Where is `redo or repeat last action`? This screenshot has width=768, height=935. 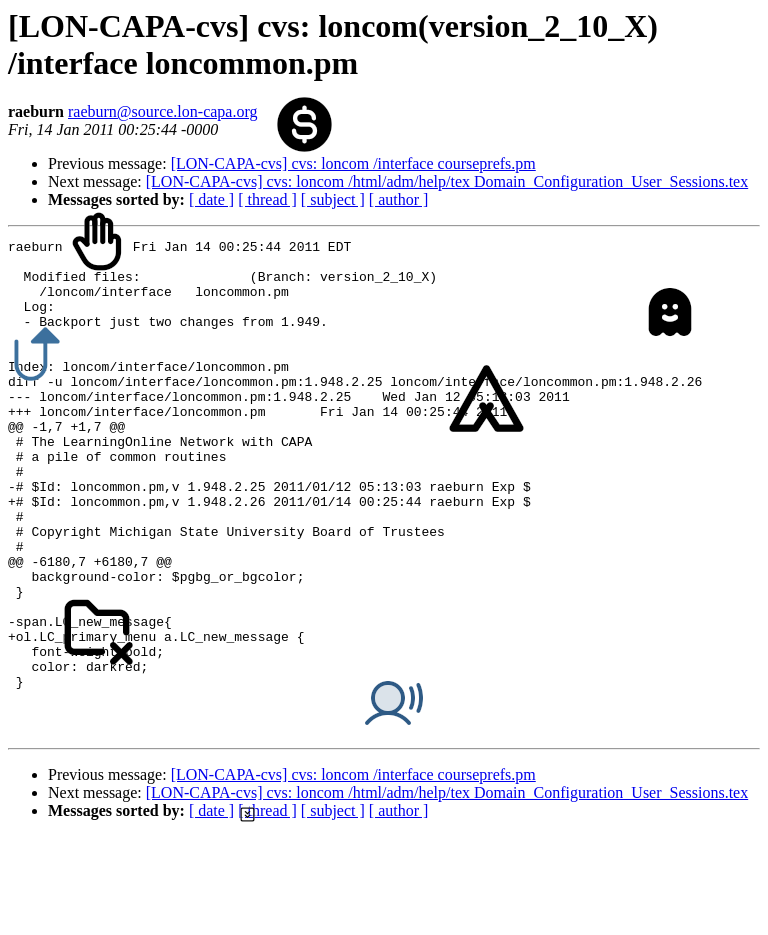 redo or repeat last action is located at coordinates (35, 354).